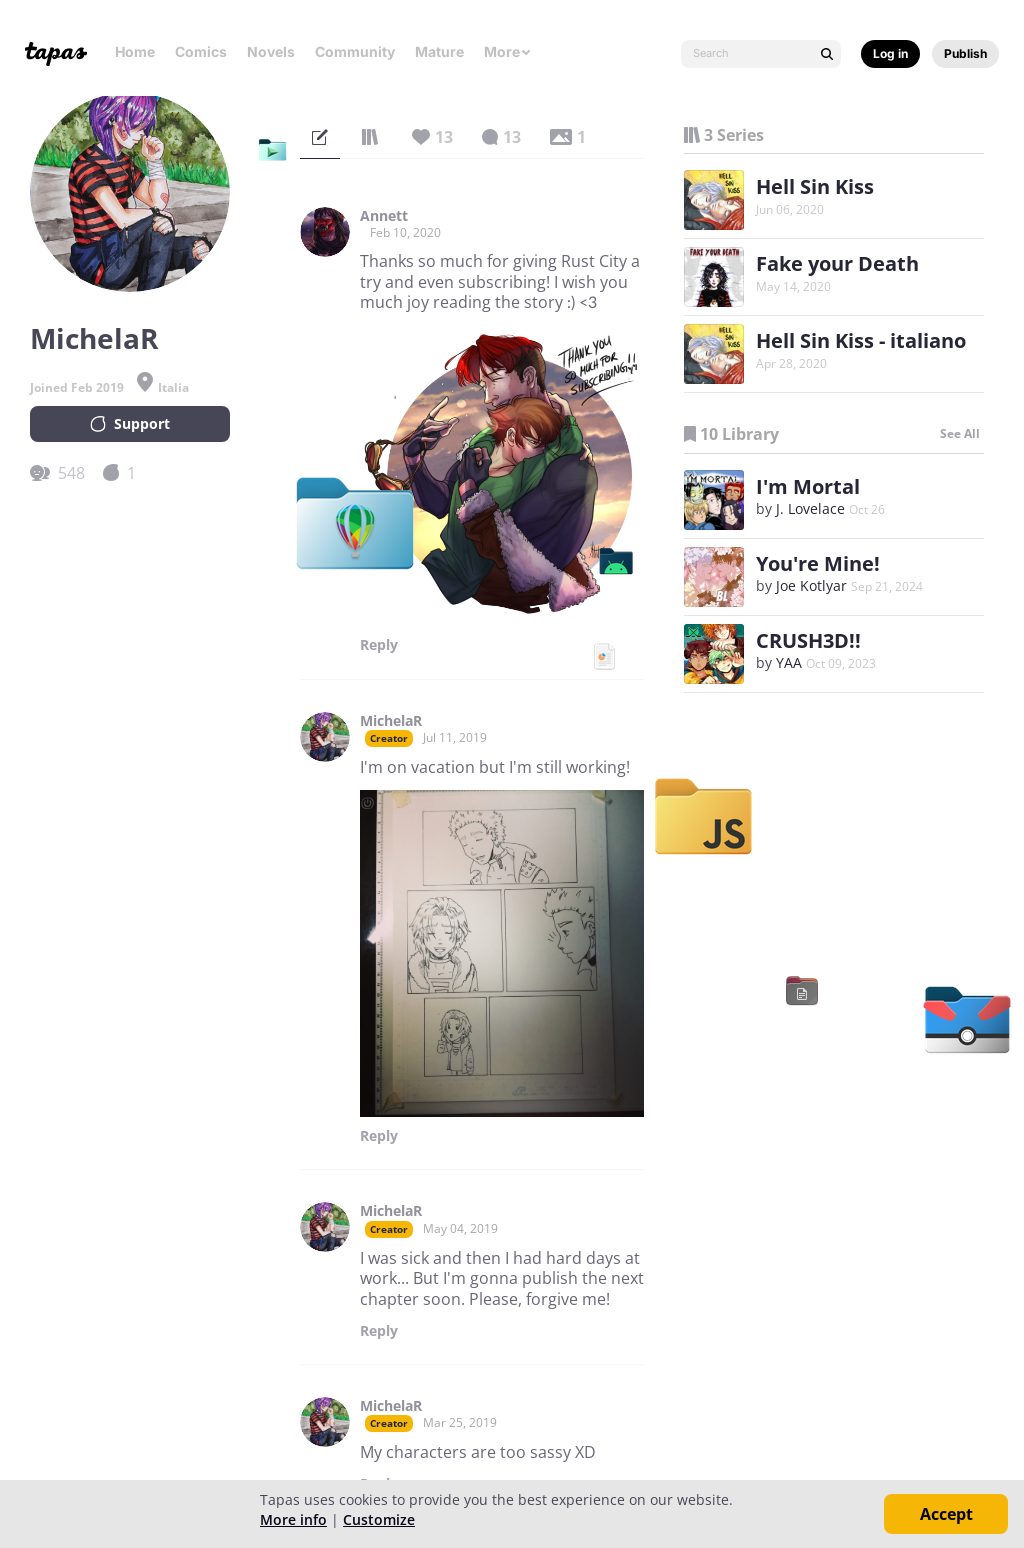 The height and width of the screenshot is (1548, 1024). Describe the element at coordinates (802, 990) in the screenshot. I see `open your documents folder` at that location.